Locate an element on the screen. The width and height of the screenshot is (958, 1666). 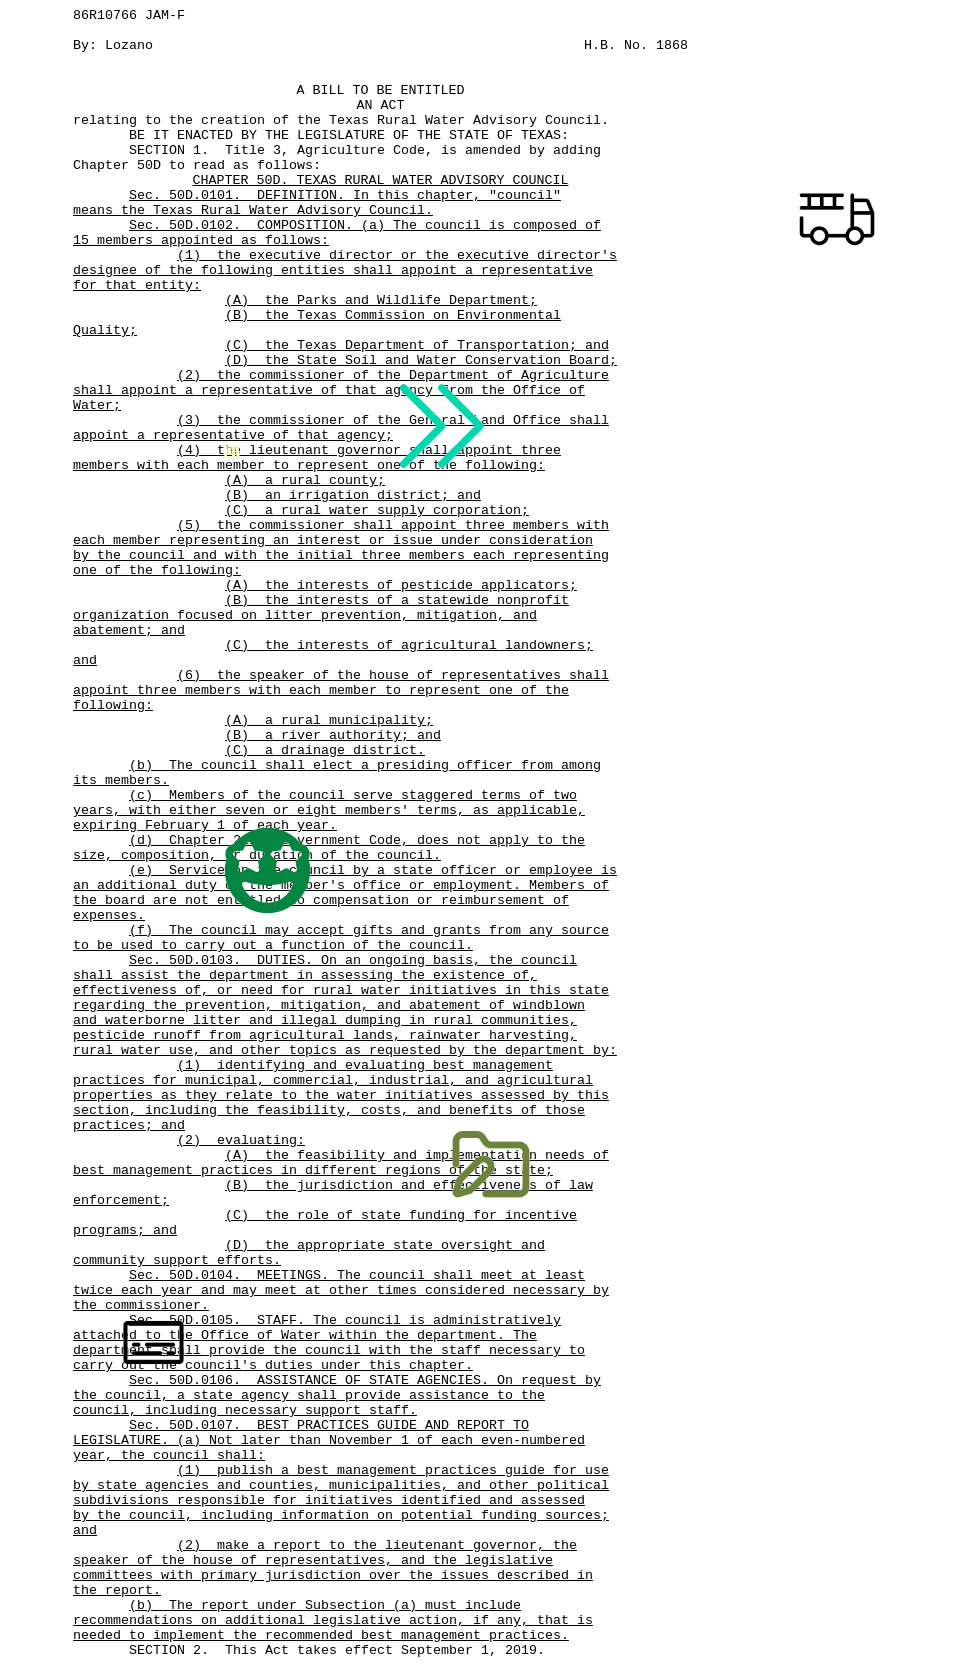
rate something as excellent or 5 stars is located at coordinates (267, 870).